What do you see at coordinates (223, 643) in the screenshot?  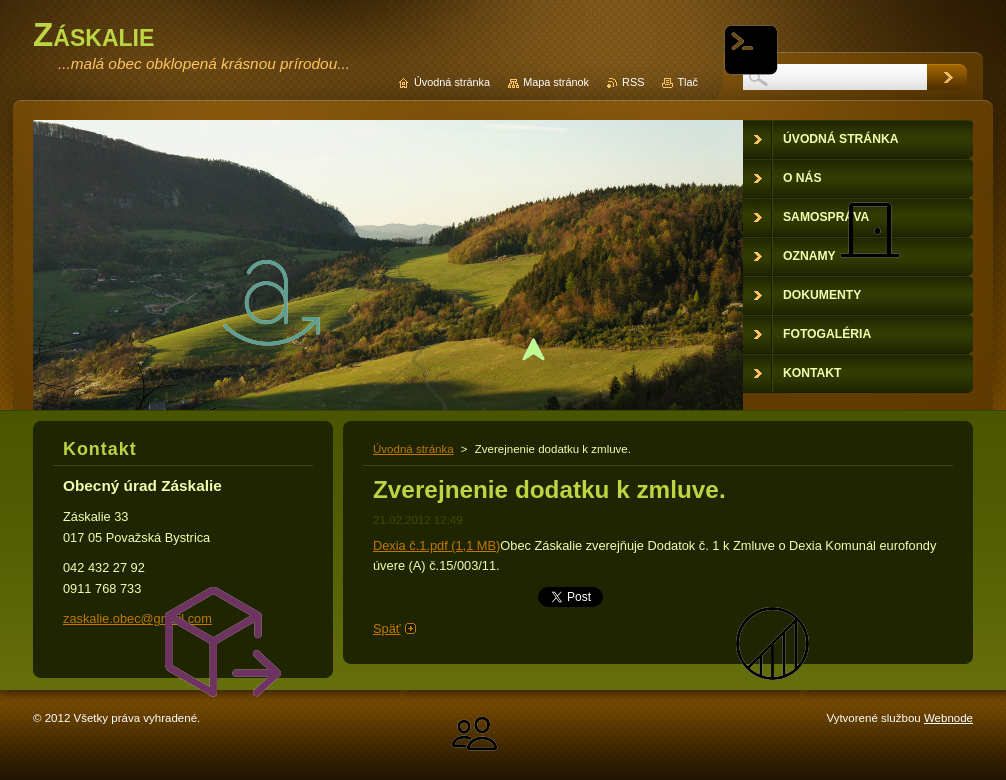 I see `view packages that depend on this project` at bounding box center [223, 643].